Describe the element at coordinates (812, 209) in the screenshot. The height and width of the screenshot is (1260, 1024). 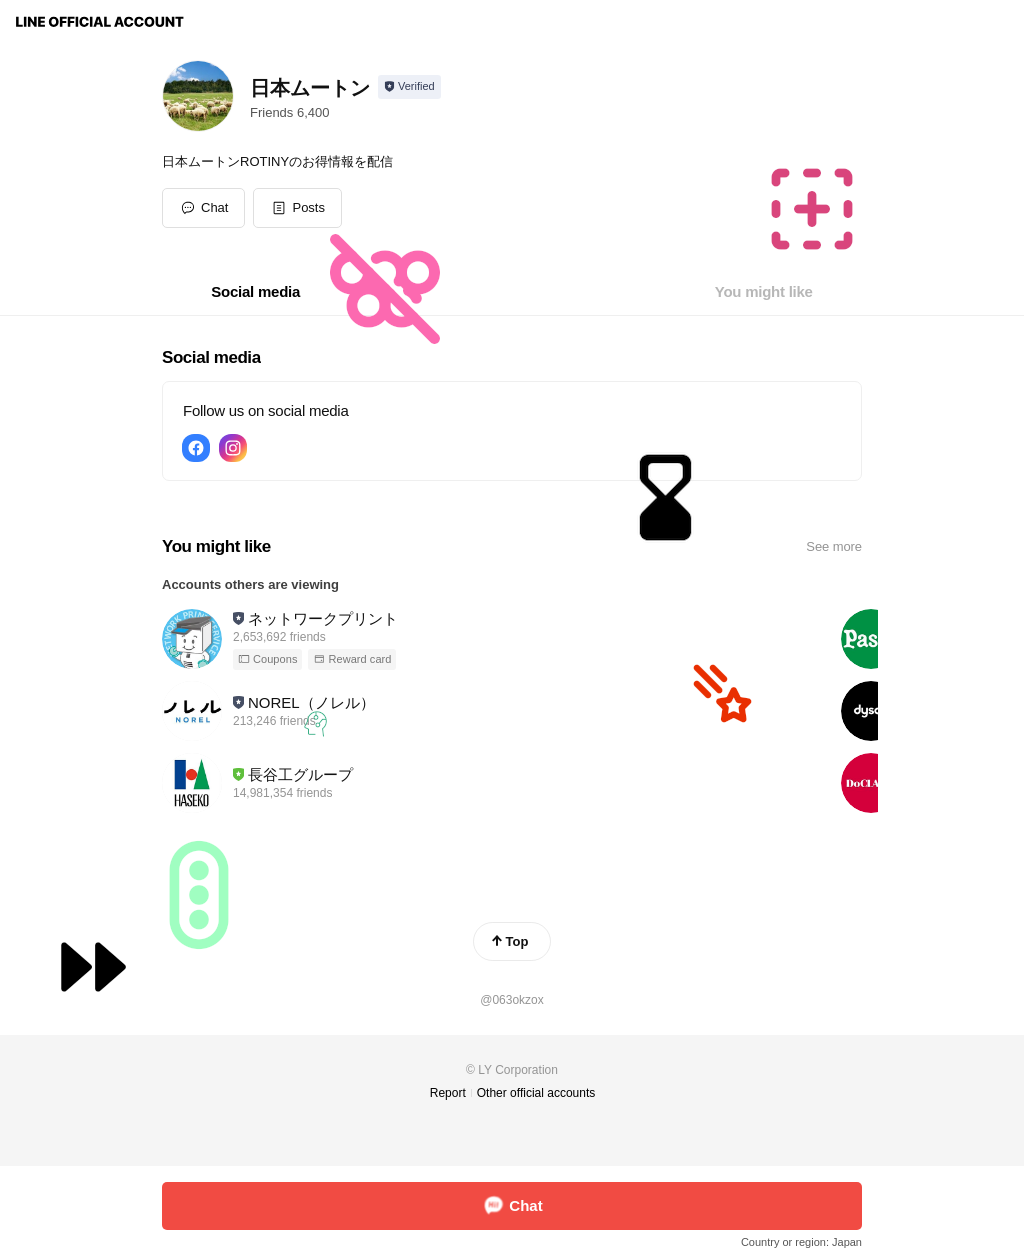
I see `add a new section to the document` at that location.